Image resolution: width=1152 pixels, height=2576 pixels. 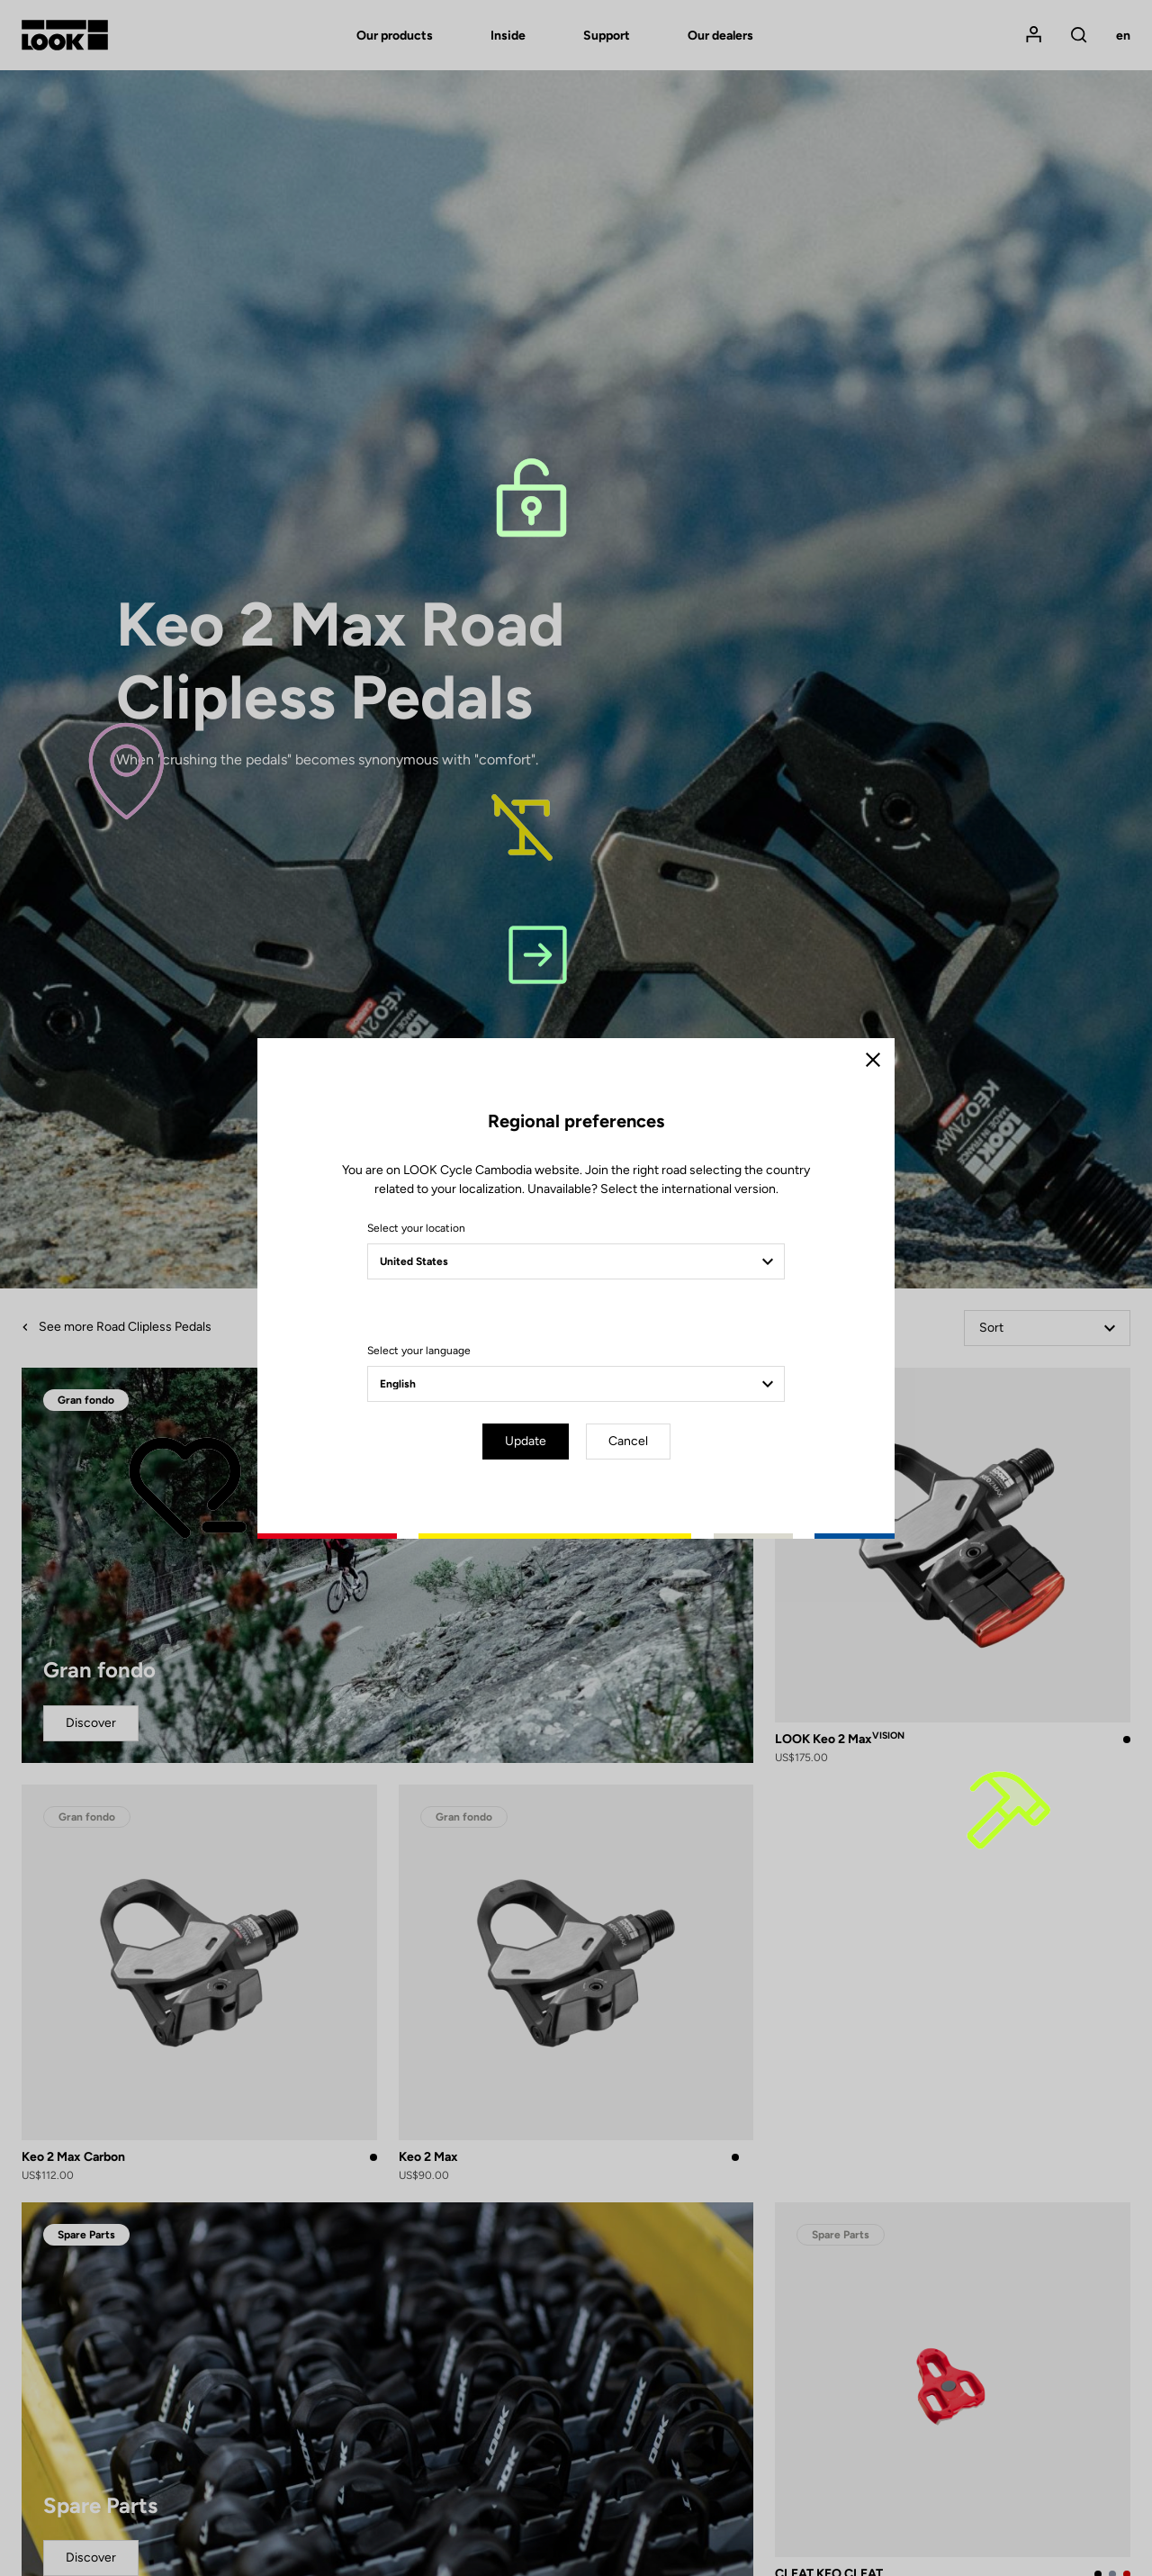 I want to click on navigate to the next item or screen, so click(x=537, y=954).